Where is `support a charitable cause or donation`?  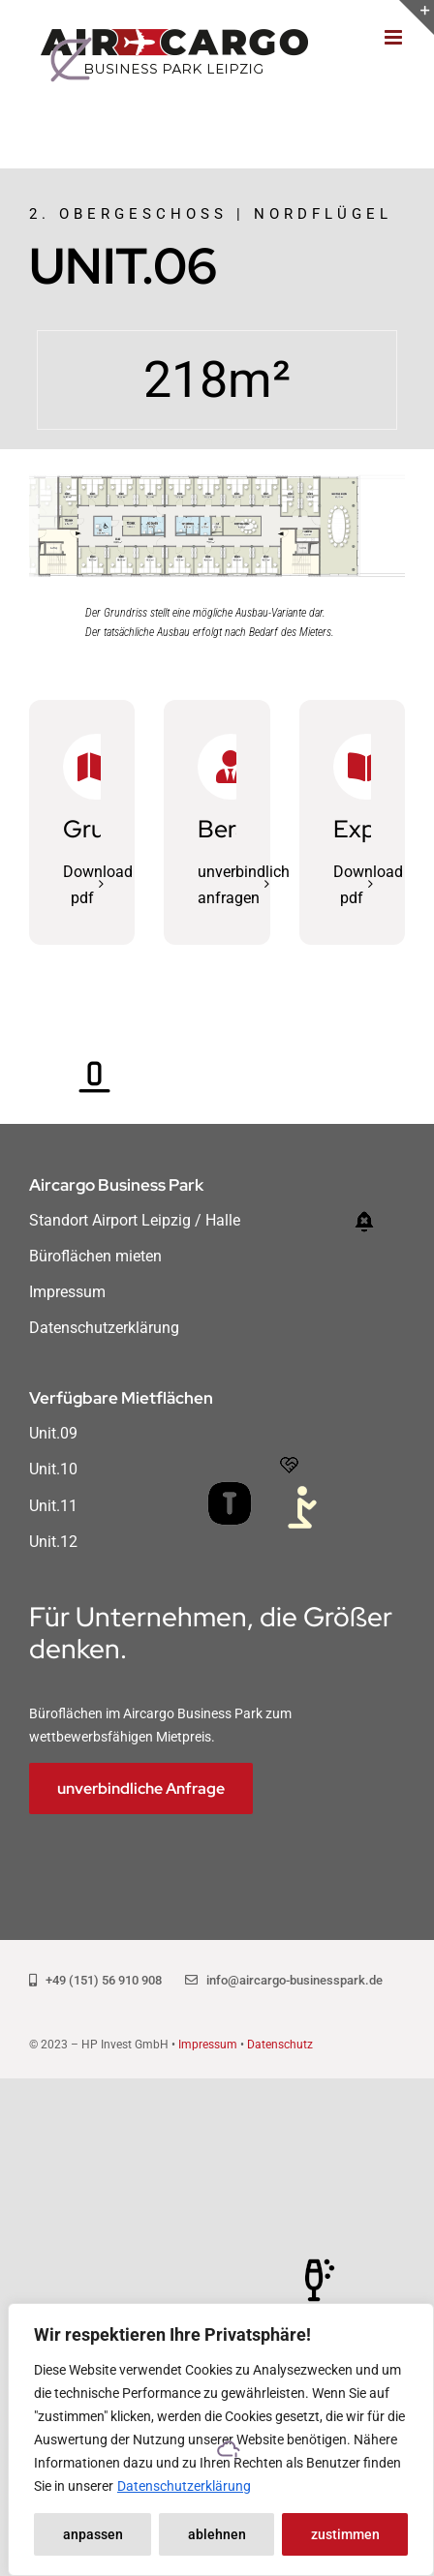 support a charitable cause or donation is located at coordinates (289, 1465).